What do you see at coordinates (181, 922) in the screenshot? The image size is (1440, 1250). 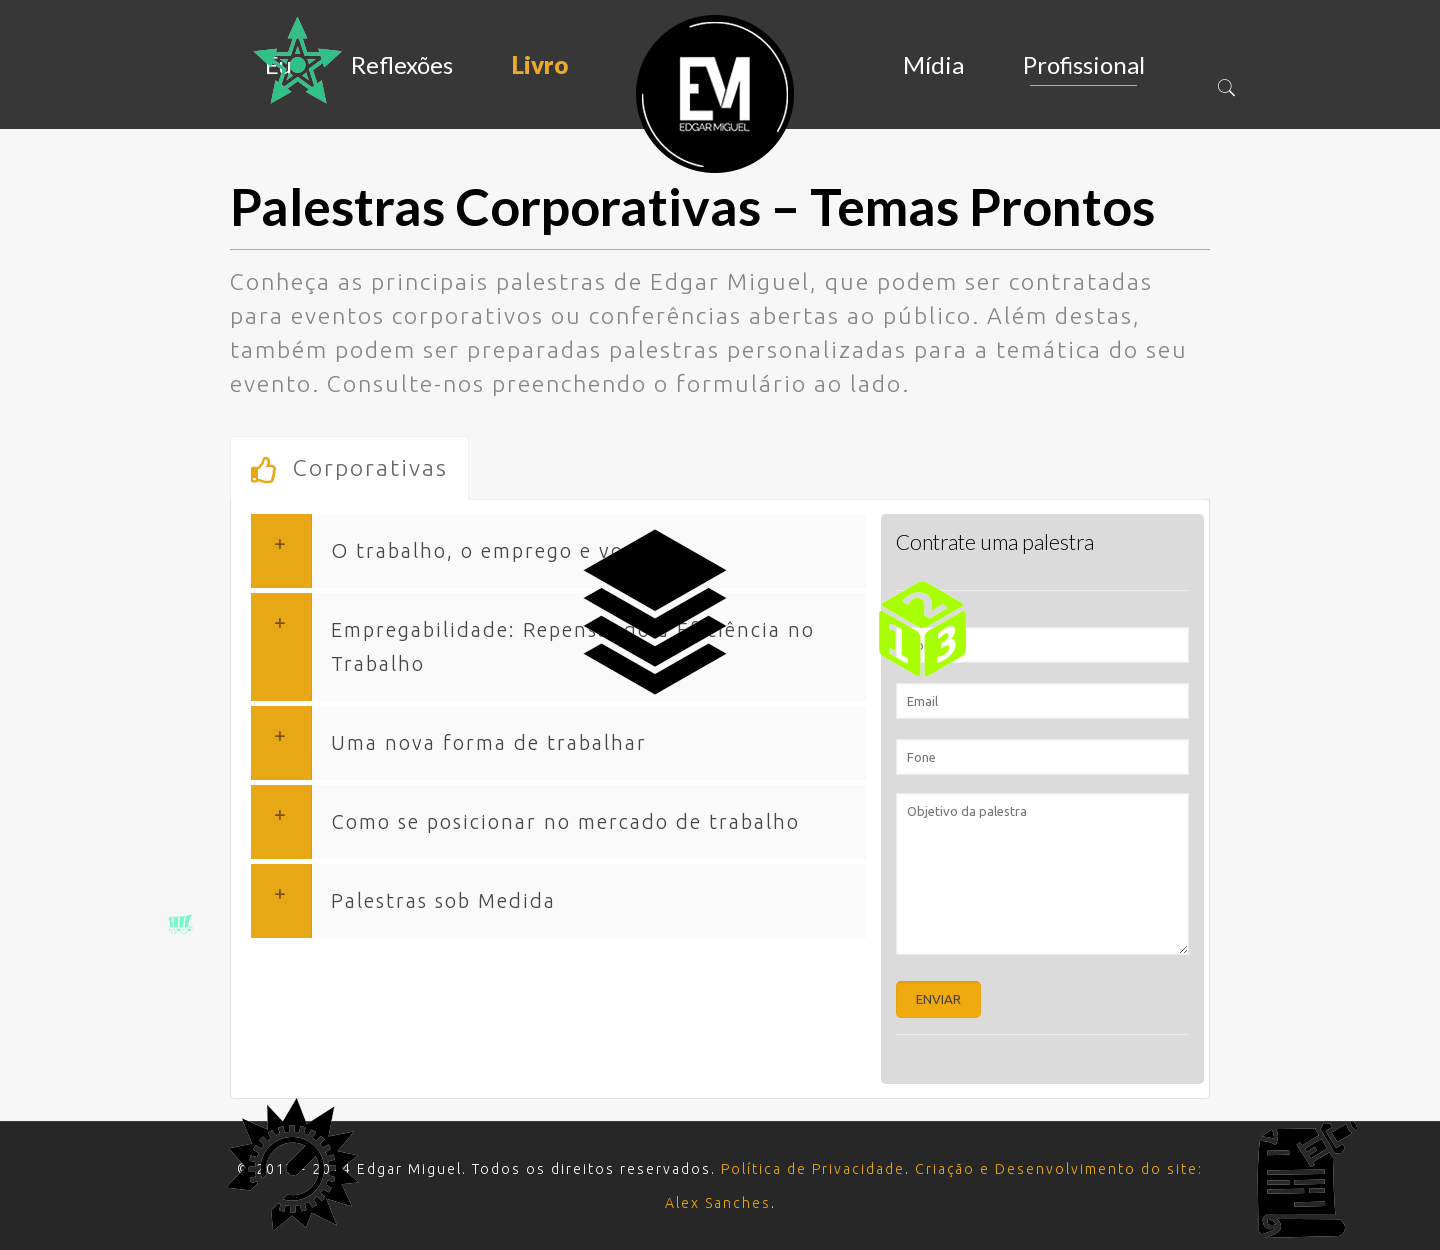 I see `access western or frontier-themed game content` at bounding box center [181, 922].